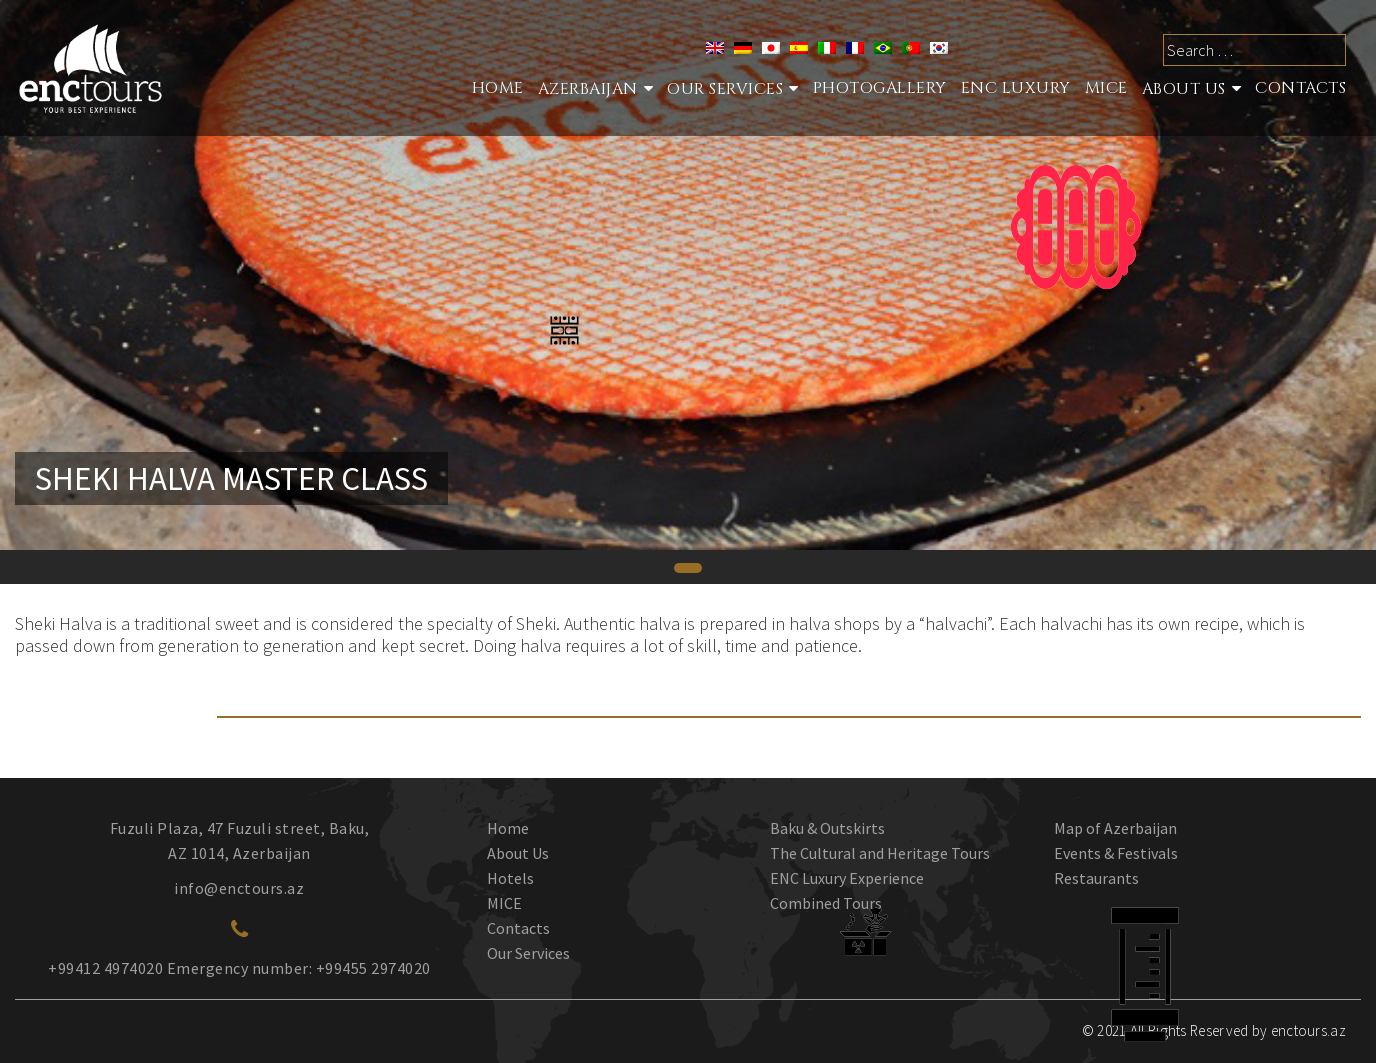 This screenshot has width=1376, height=1063. Describe the element at coordinates (865, 929) in the screenshot. I see `indicates a failed or negative quantum experiment outcome` at that location.